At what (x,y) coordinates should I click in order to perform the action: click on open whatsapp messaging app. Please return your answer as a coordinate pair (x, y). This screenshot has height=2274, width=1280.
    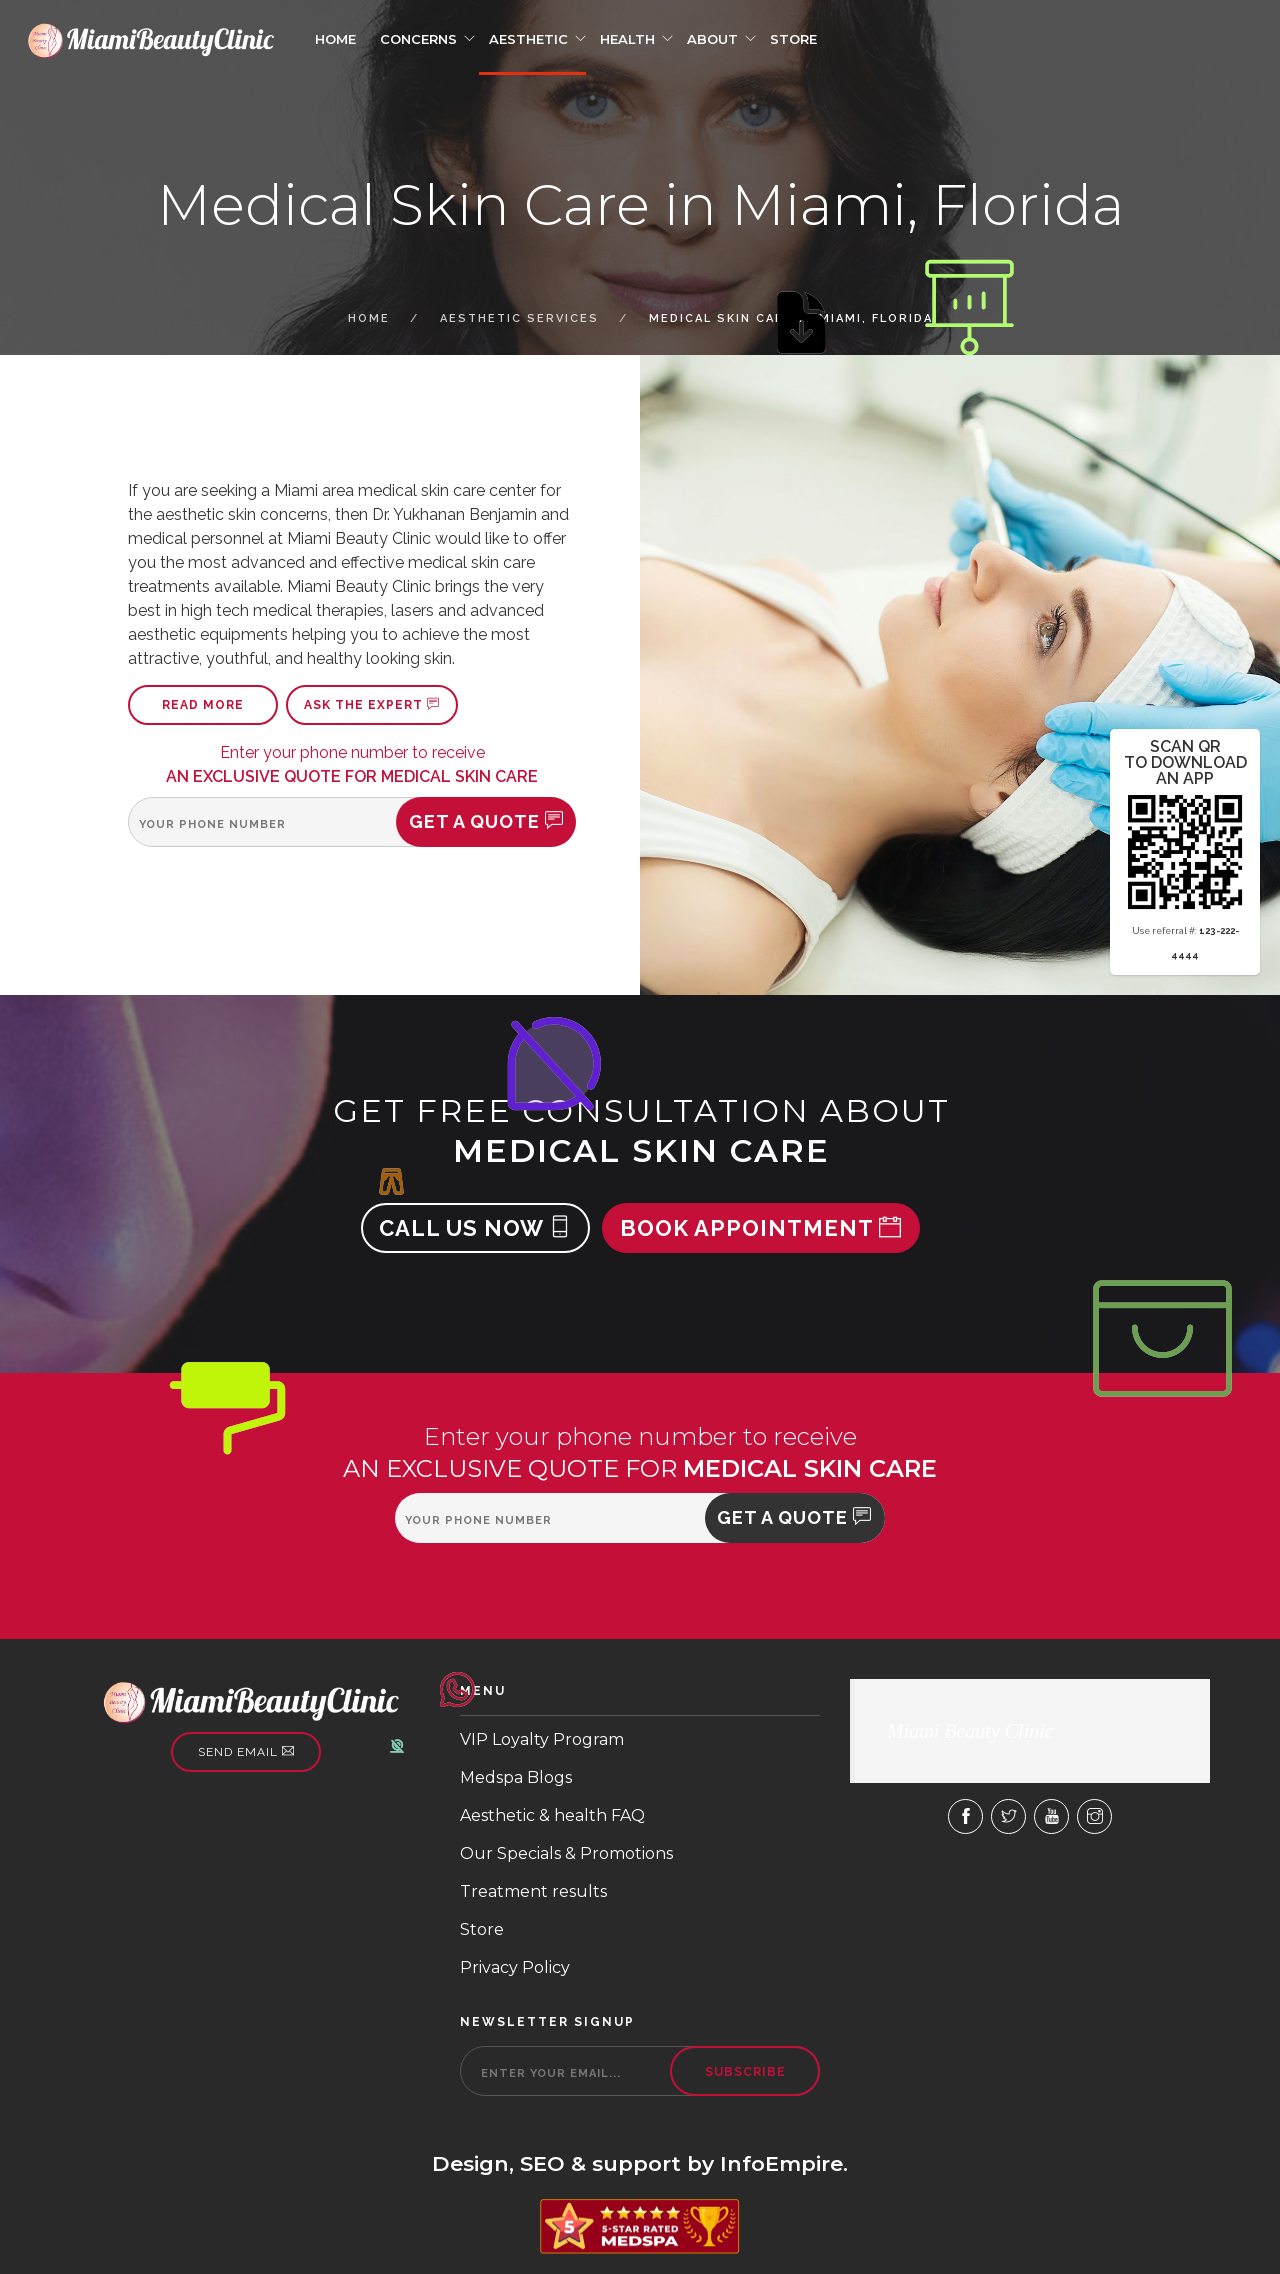
    Looking at the image, I should click on (457, 1689).